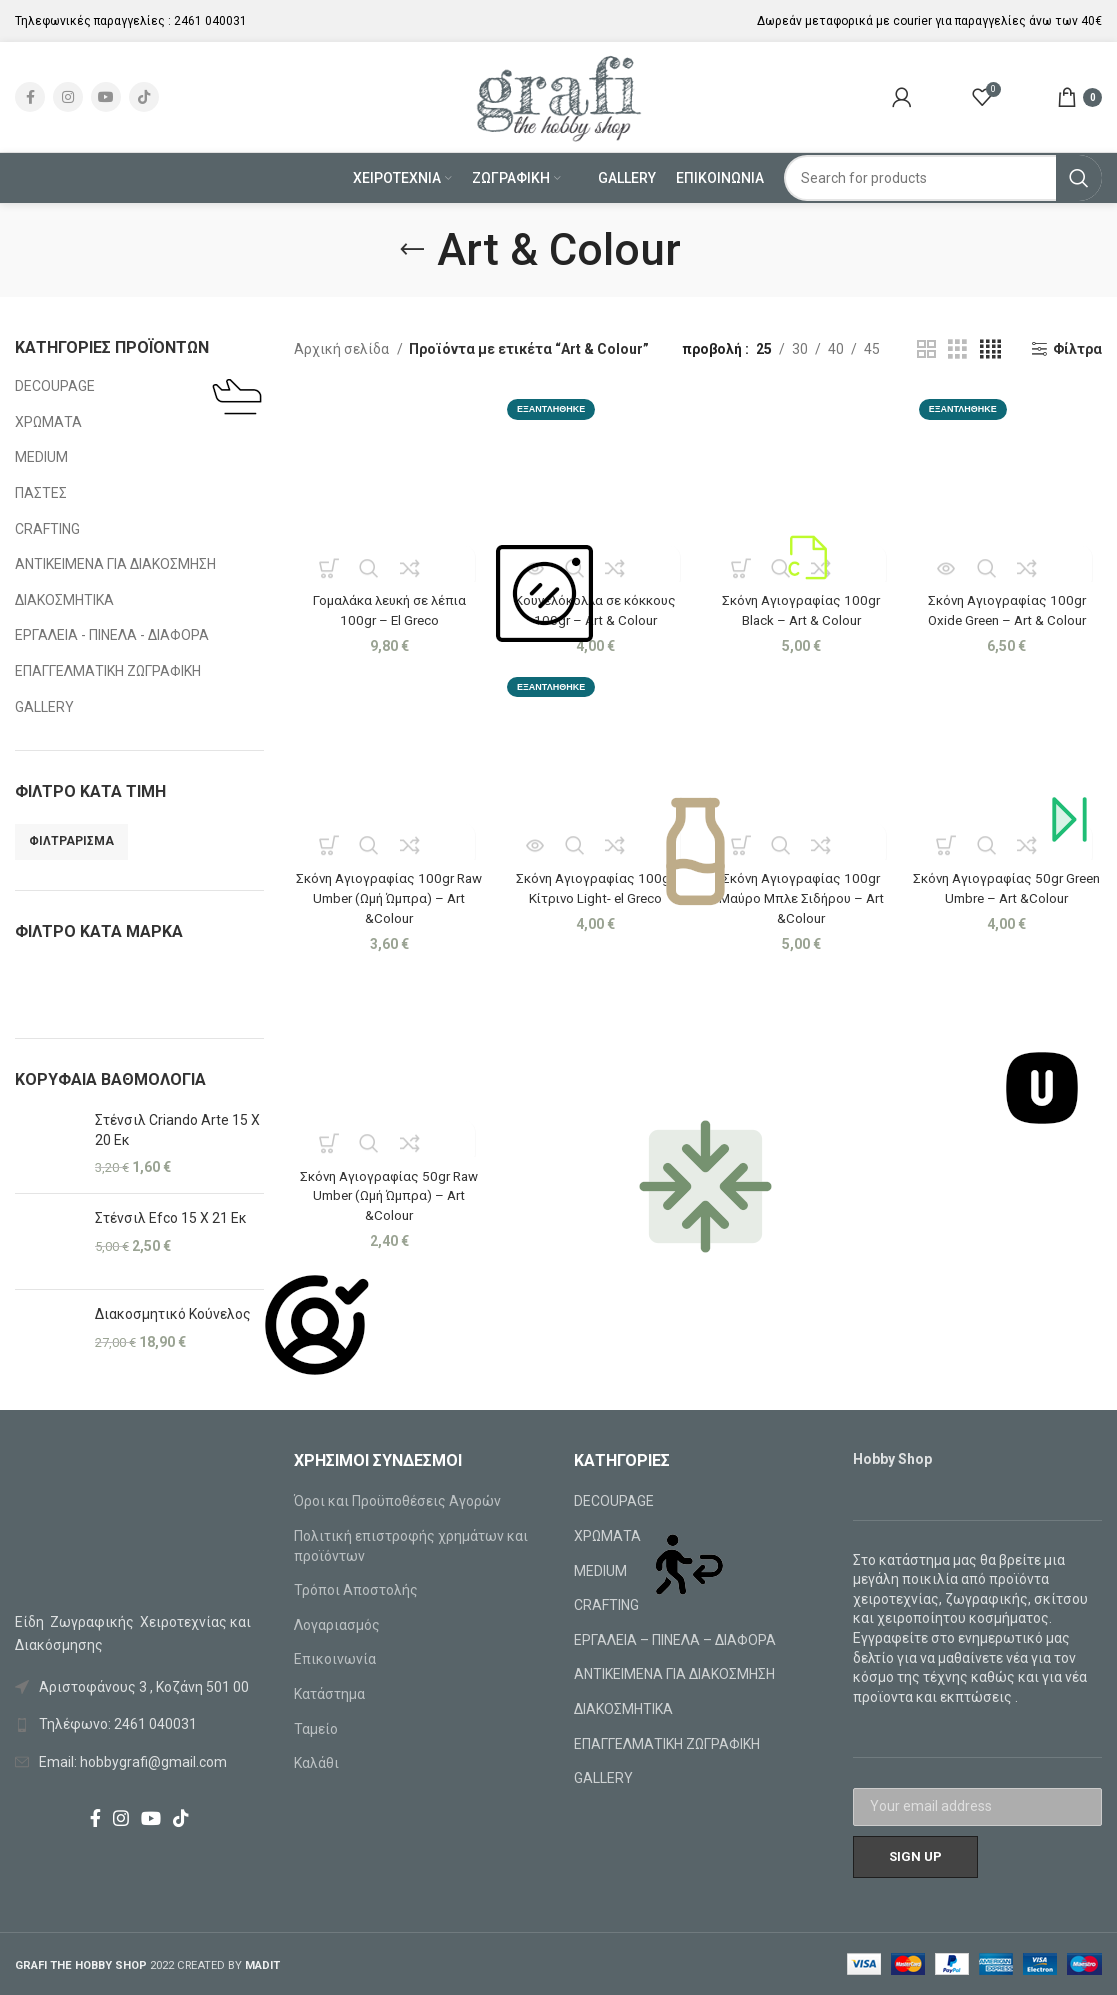 The image size is (1117, 1995). I want to click on skip to the next item or track, so click(1070, 819).